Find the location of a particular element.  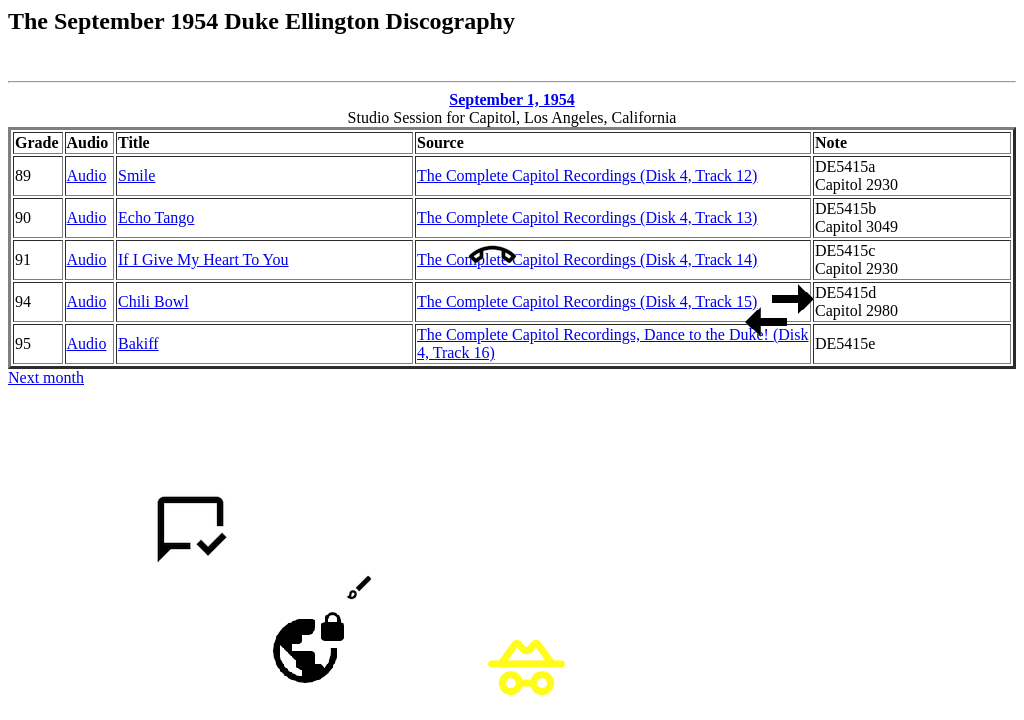

connect to a secure VPN network is located at coordinates (308, 647).